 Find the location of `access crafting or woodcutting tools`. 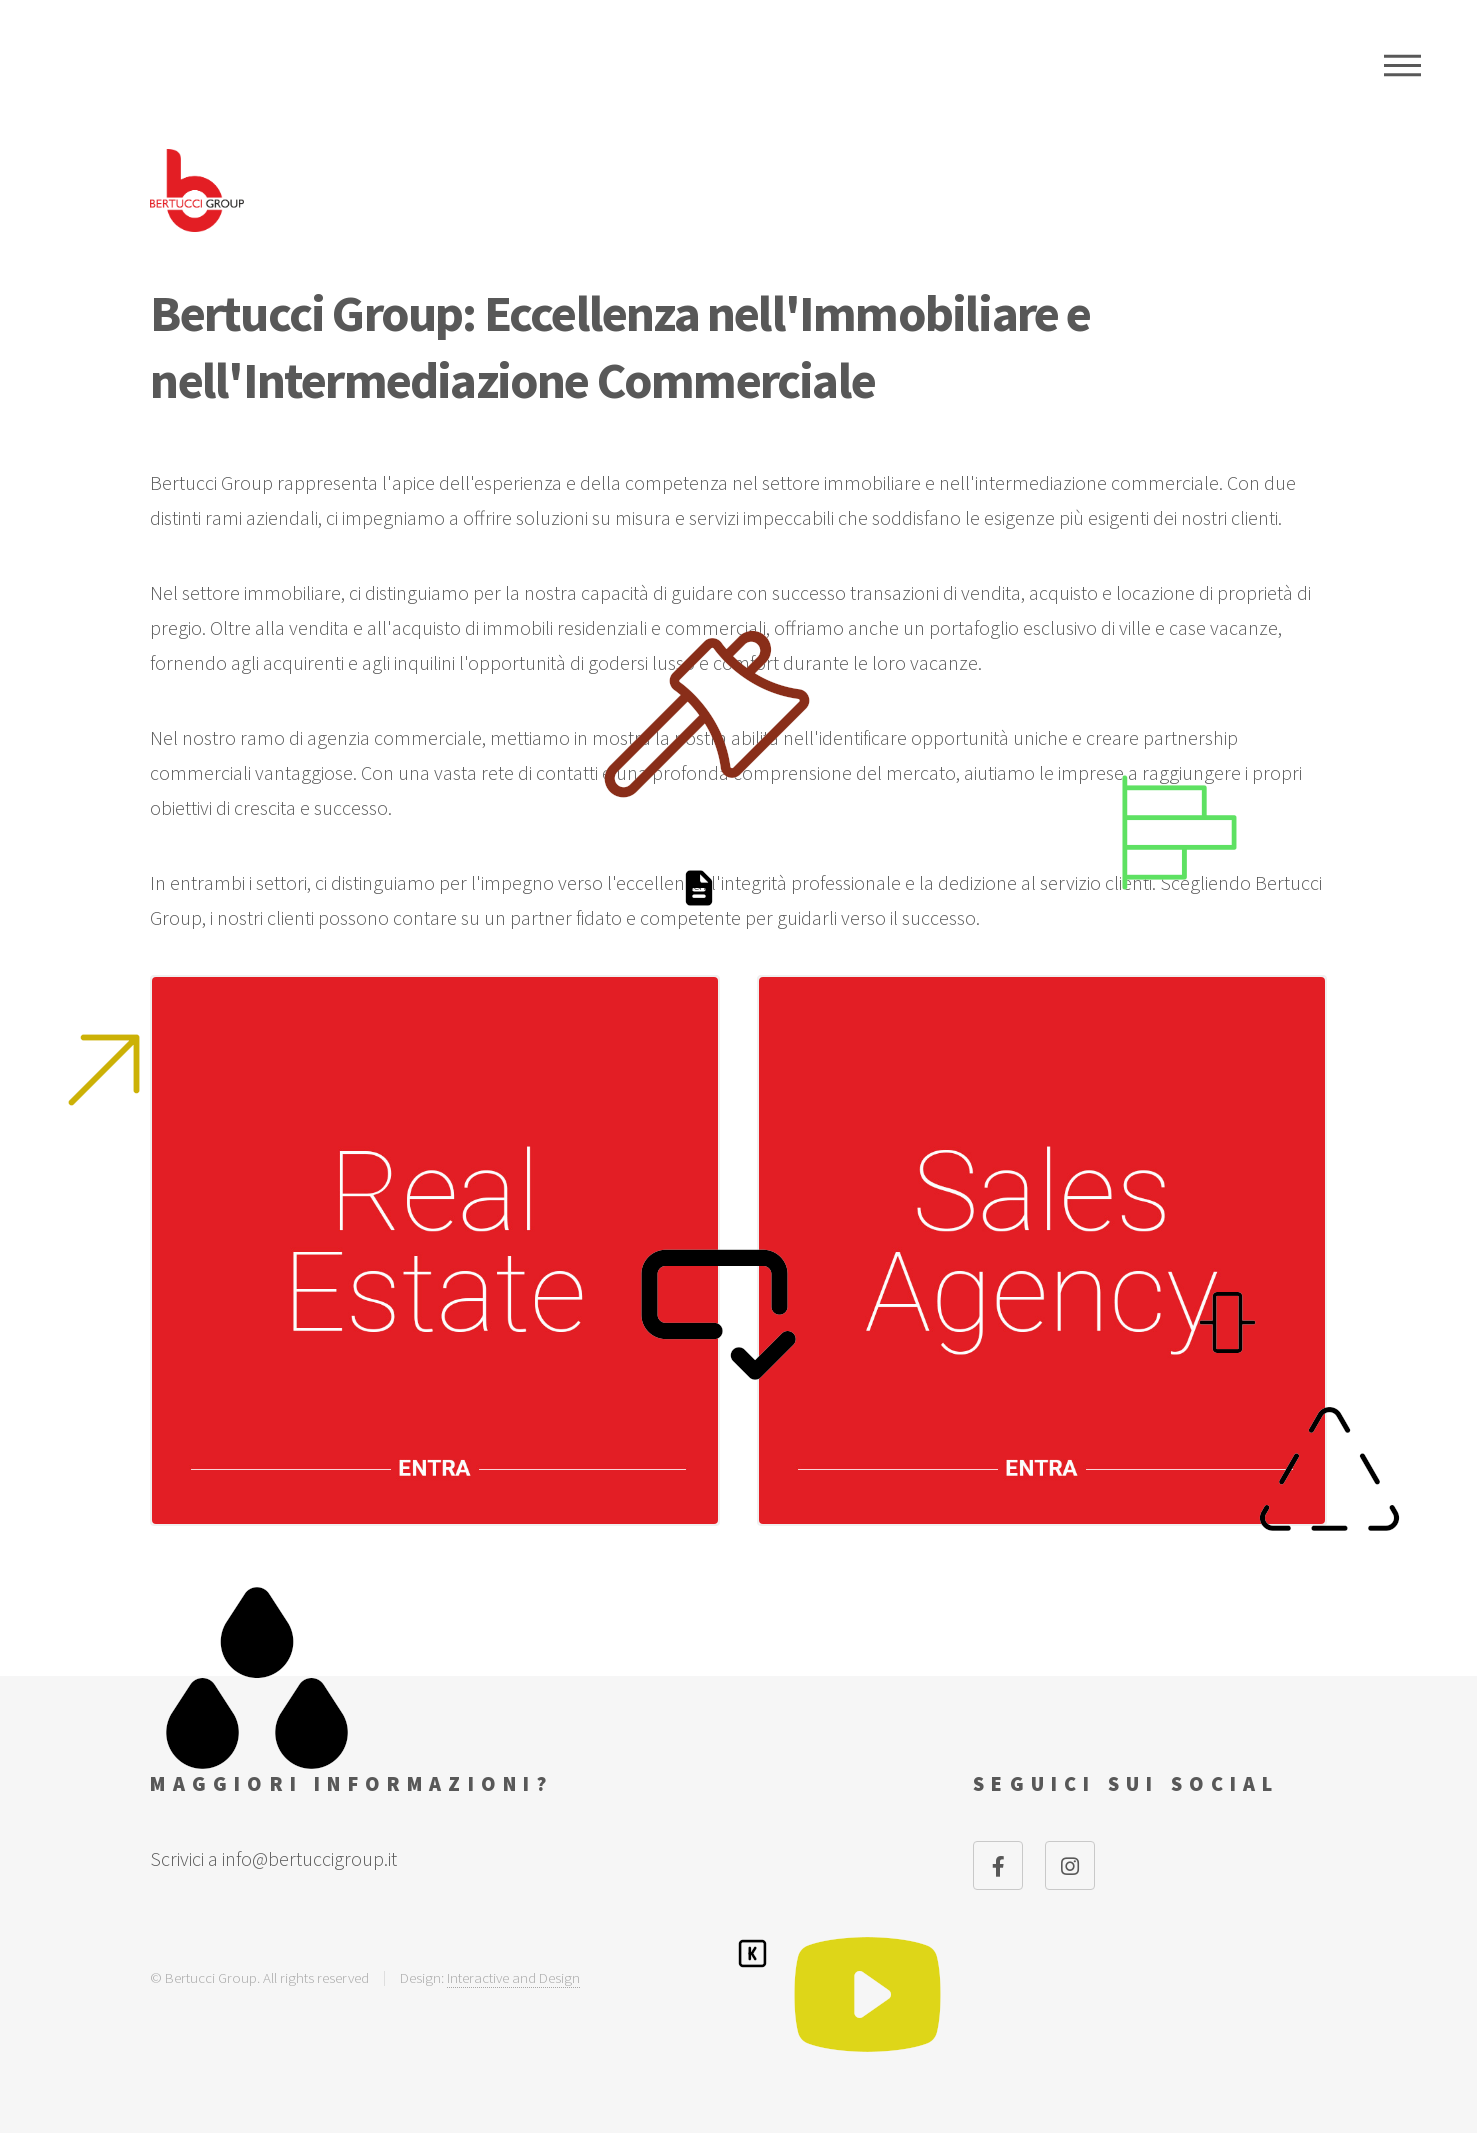

access crafting or woodcutting tools is located at coordinates (707, 721).